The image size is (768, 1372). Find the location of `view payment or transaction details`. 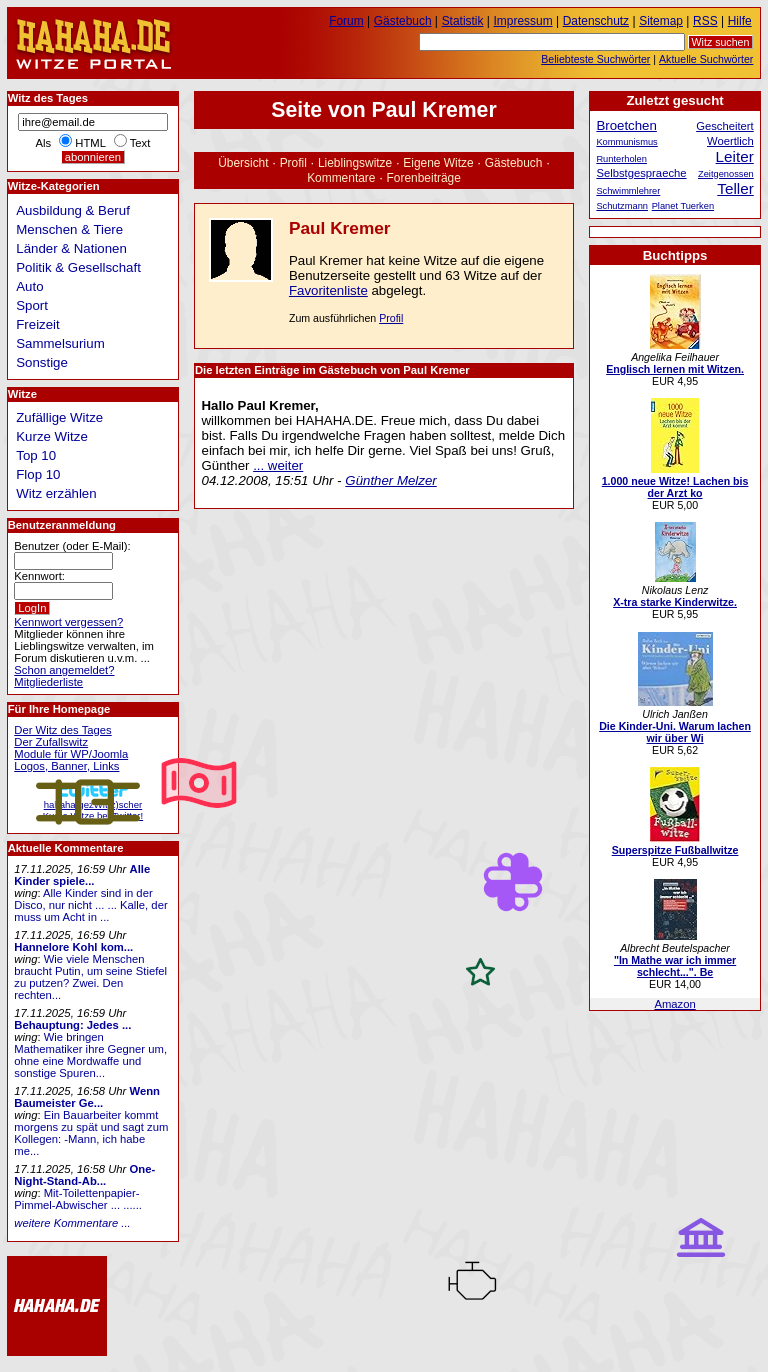

view payment or transaction details is located at coordinates (199, 783).